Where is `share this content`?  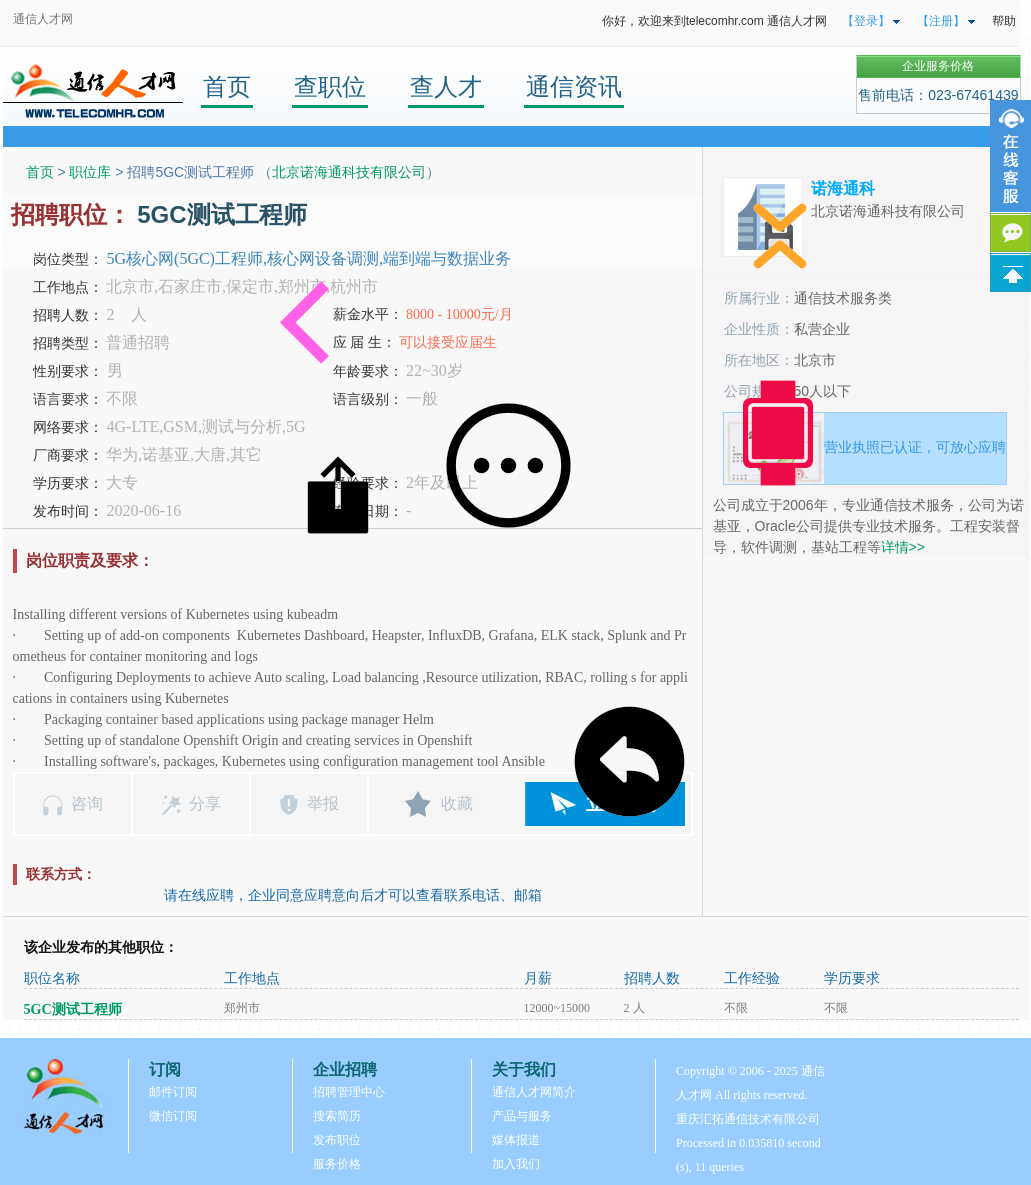
share this content is located at coordinates (338, 495).